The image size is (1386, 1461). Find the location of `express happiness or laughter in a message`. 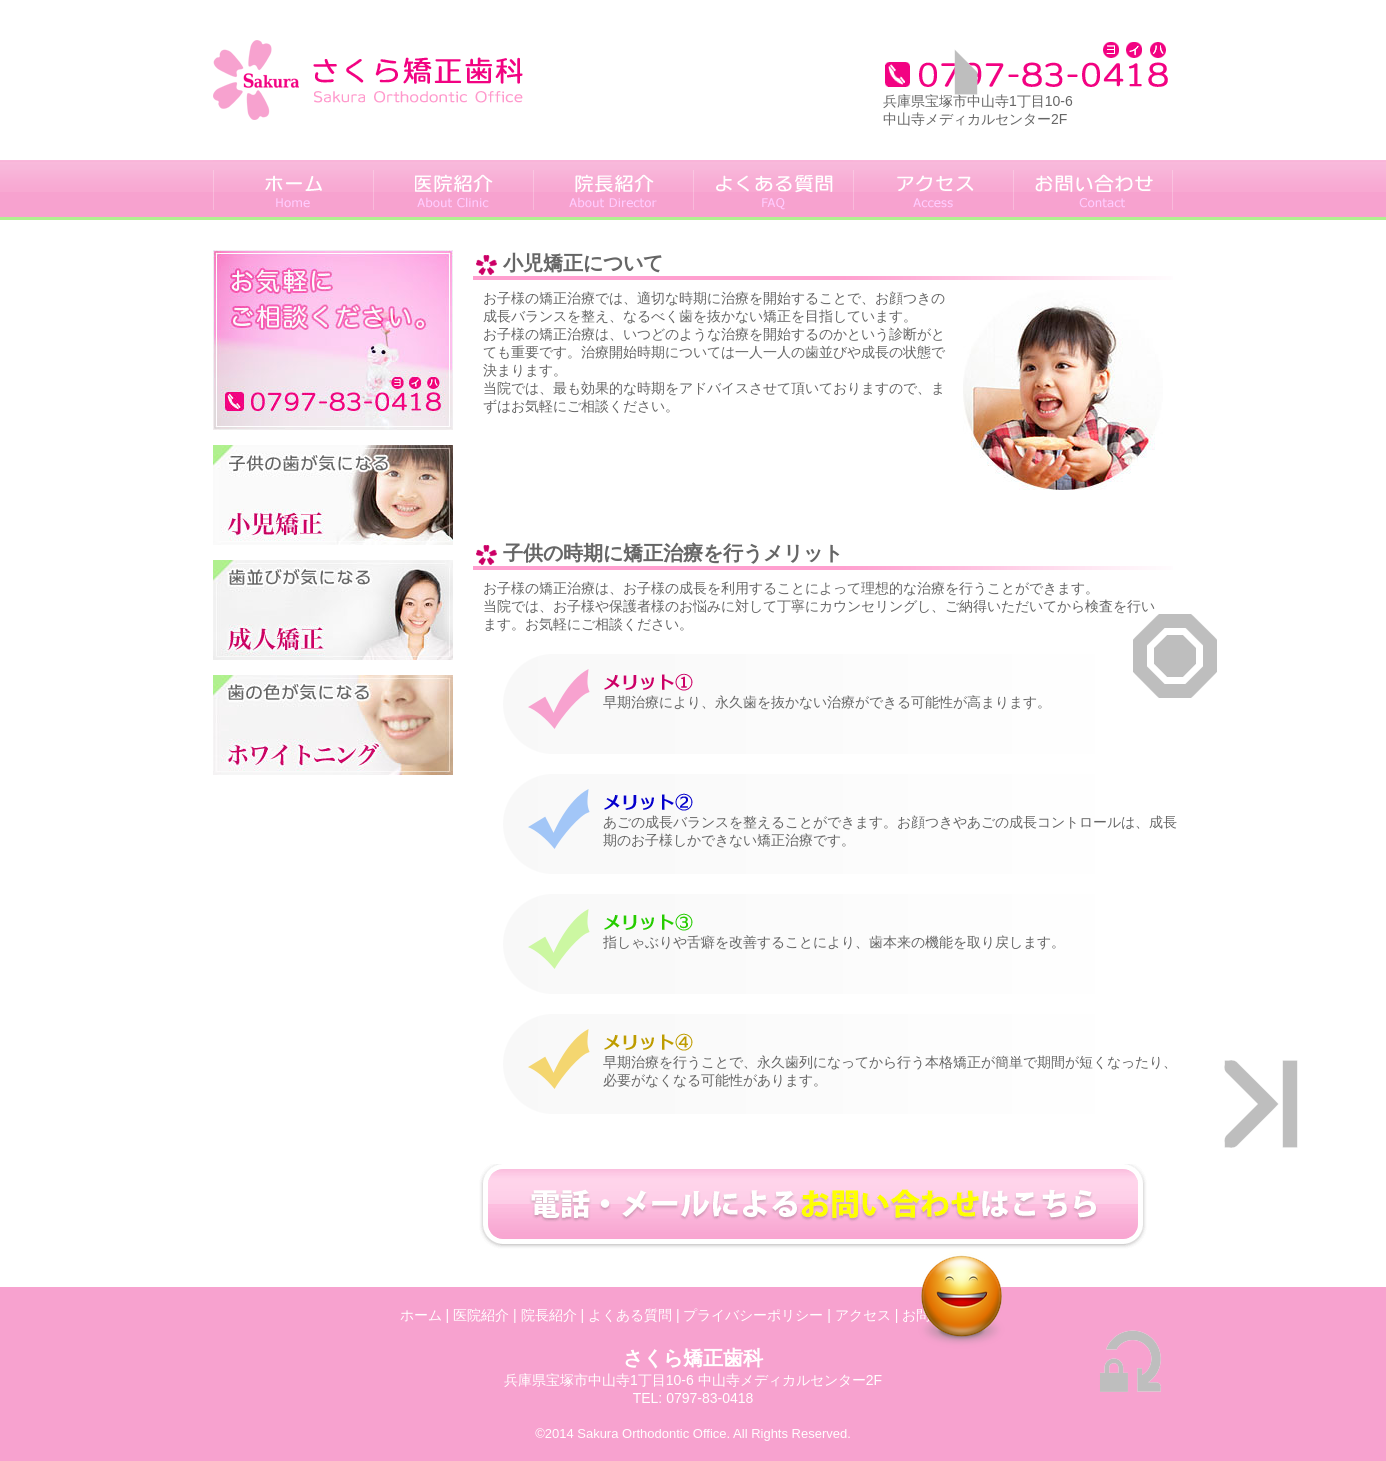

express happiness or laughter in a message is located at coordinates (962, 1300).